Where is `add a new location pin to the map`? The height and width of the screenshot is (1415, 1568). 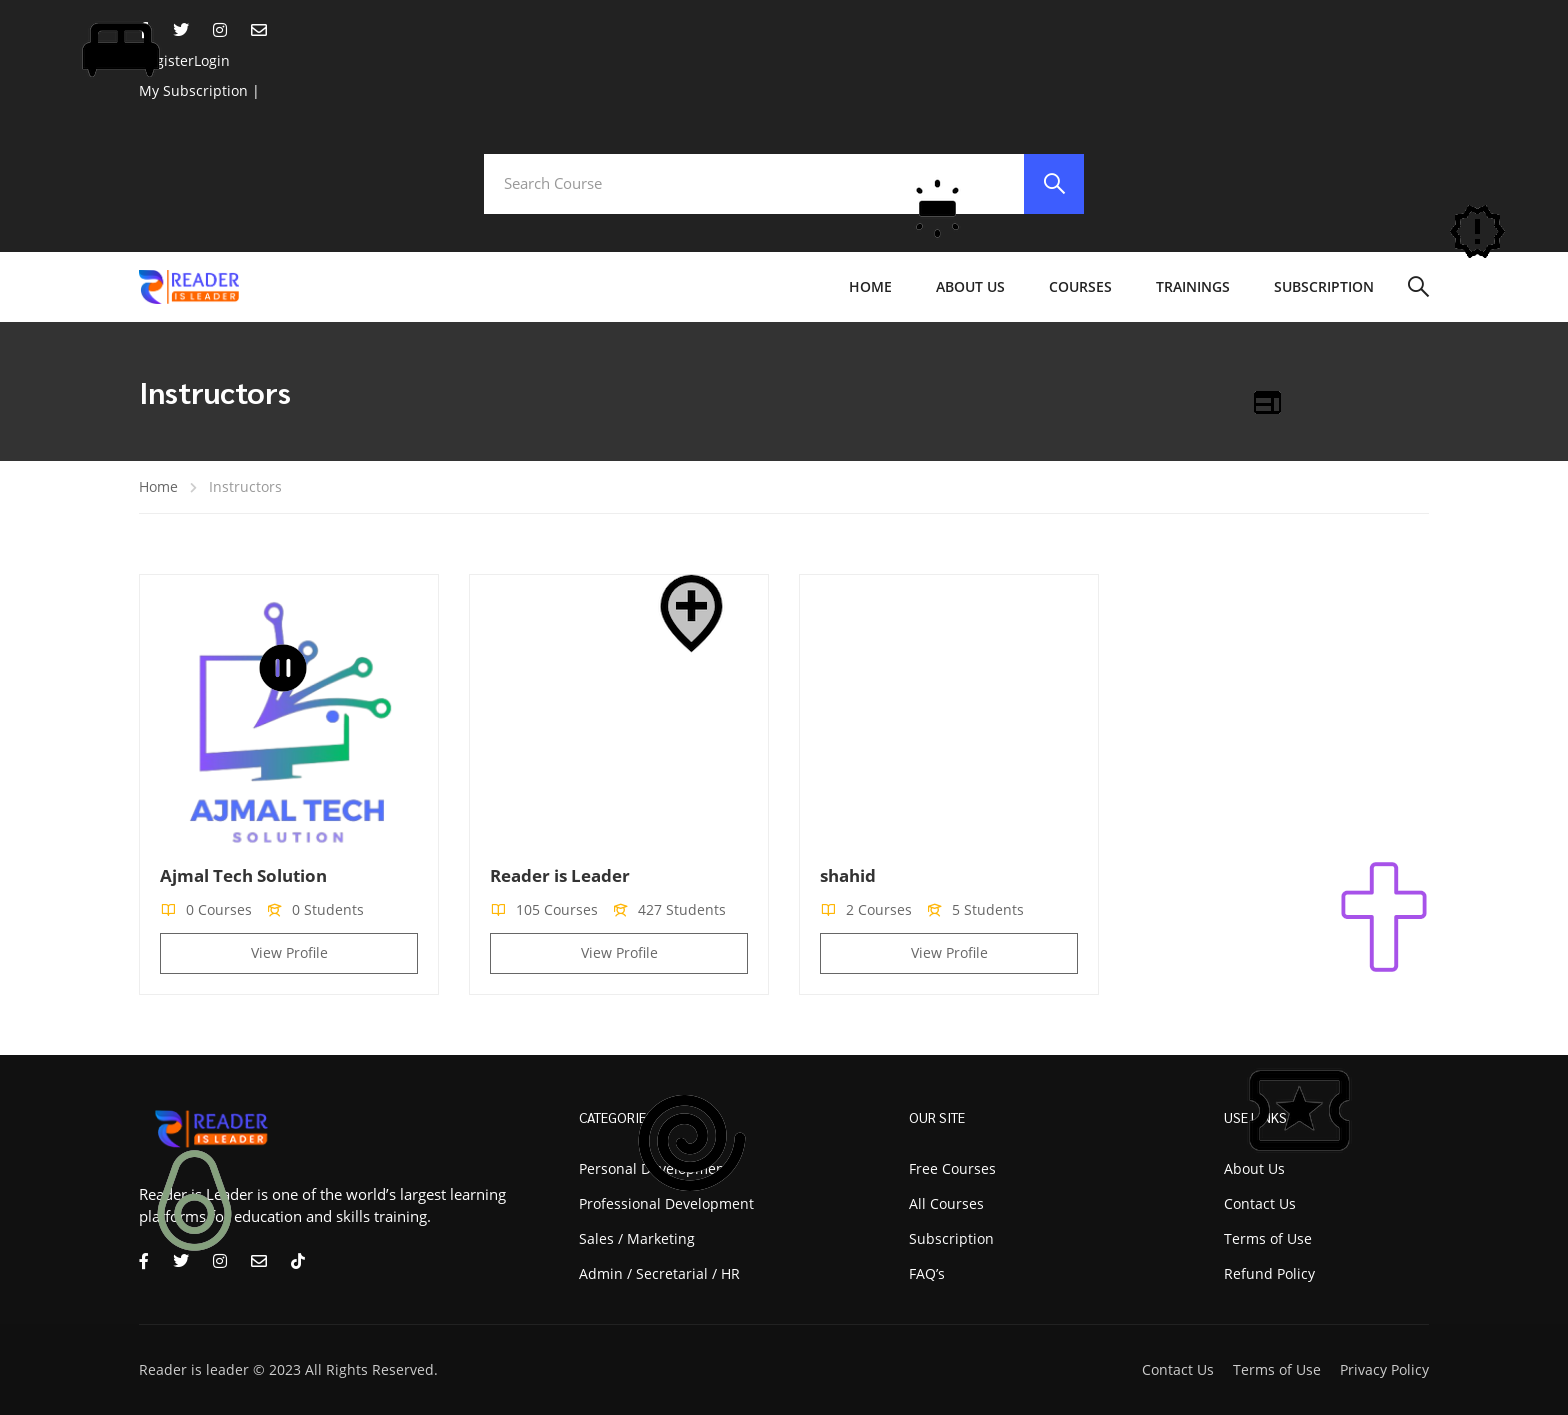 add a new location pin to the map is located at coordinates (691, 613).